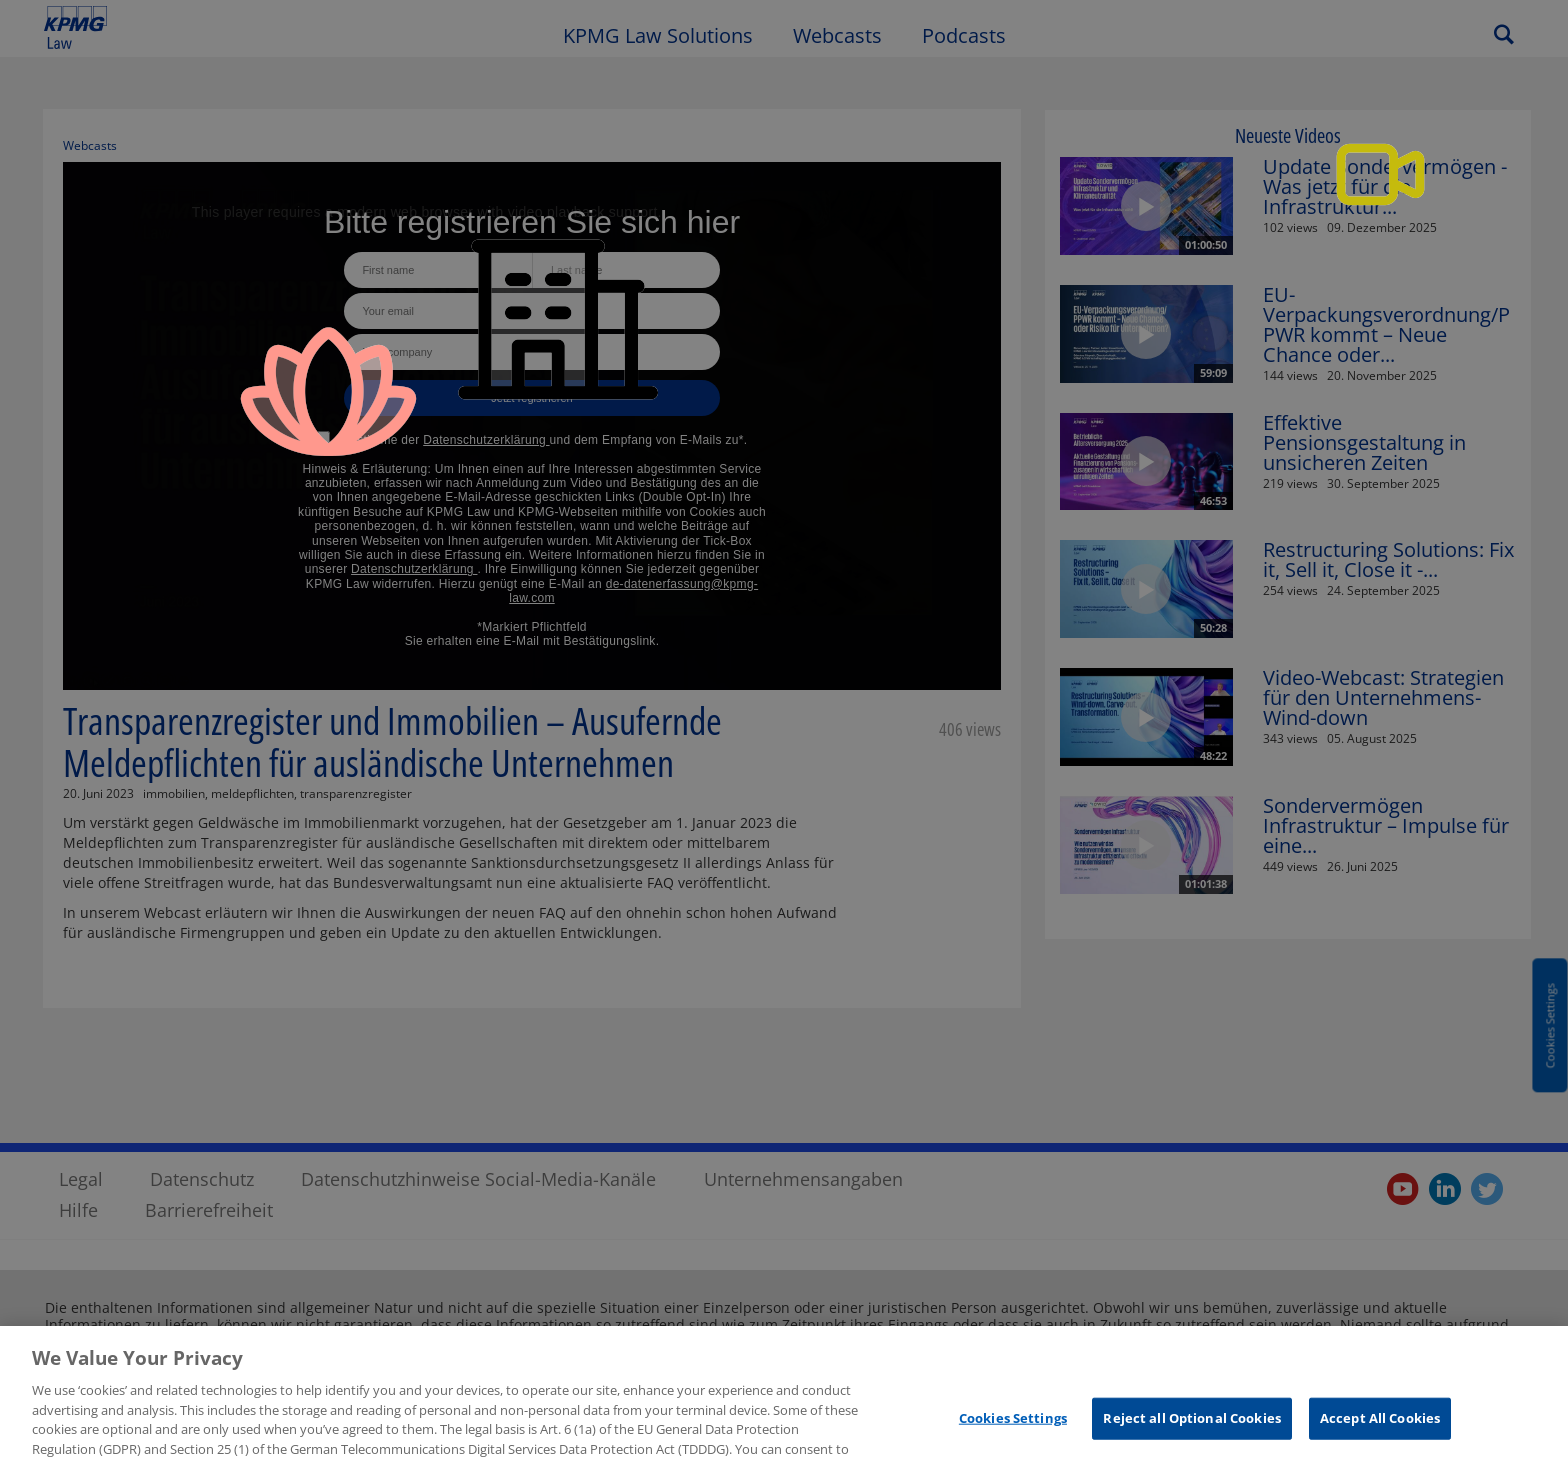 The image size is (1568, 1457). Describe the element at coordinates (1380, 174) in the screenshot. I see `start a video call` at that location.